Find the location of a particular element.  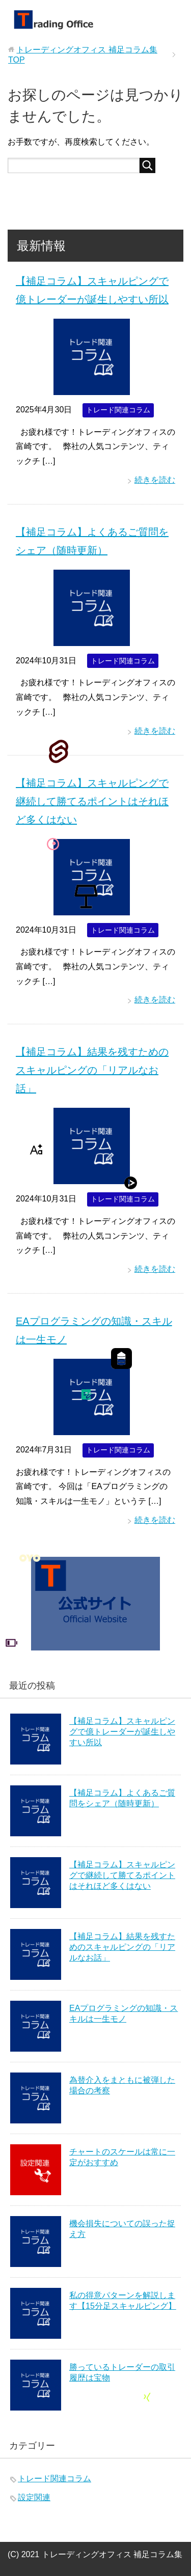

open Apple Keynote presentation app is located at coordinates (86, 897).